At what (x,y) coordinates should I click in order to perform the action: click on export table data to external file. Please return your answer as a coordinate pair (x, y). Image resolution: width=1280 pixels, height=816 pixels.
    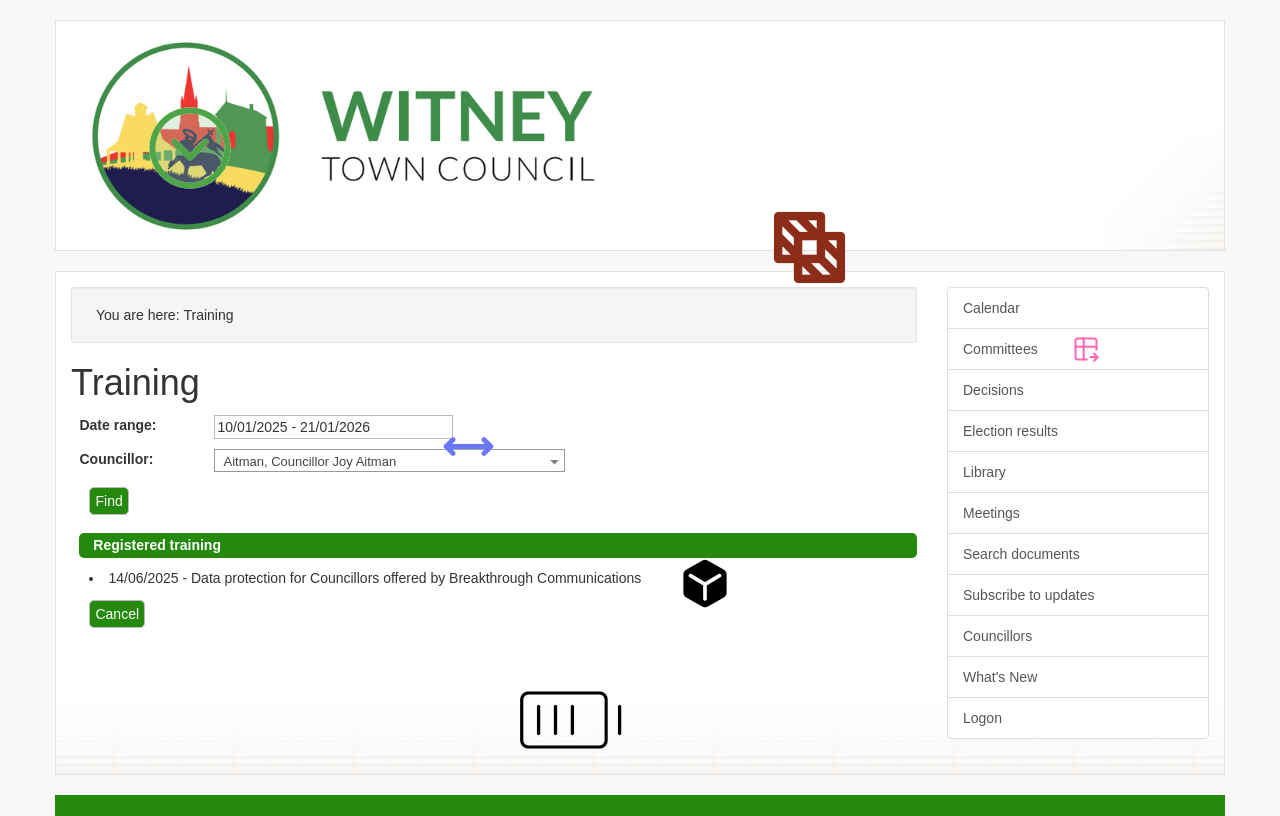
    Looking at the image, I should click on (1086, 349).